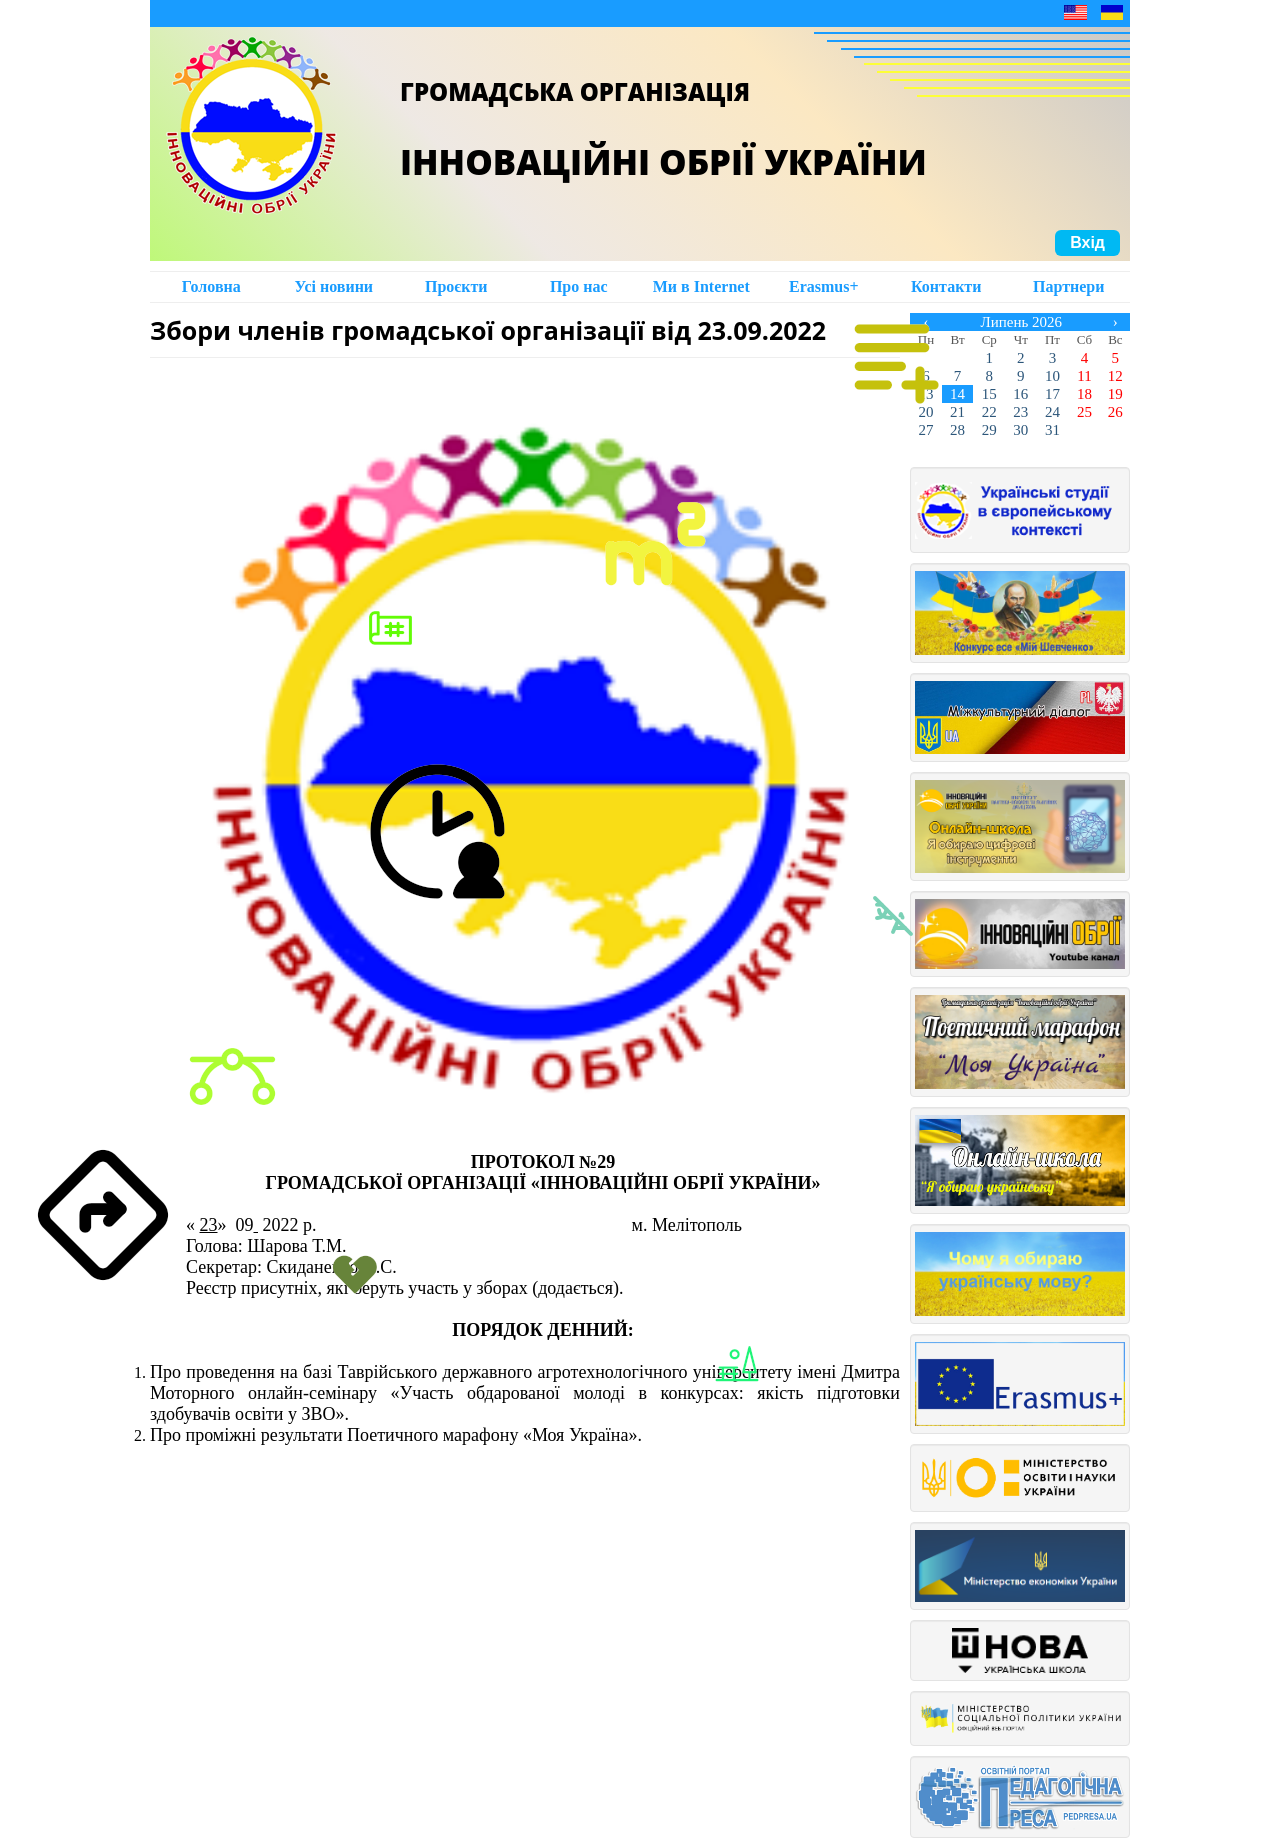  Describe the element at coordinates (355, 1273) in the screenshot. I see `unlike or remove from favorites` at that location.